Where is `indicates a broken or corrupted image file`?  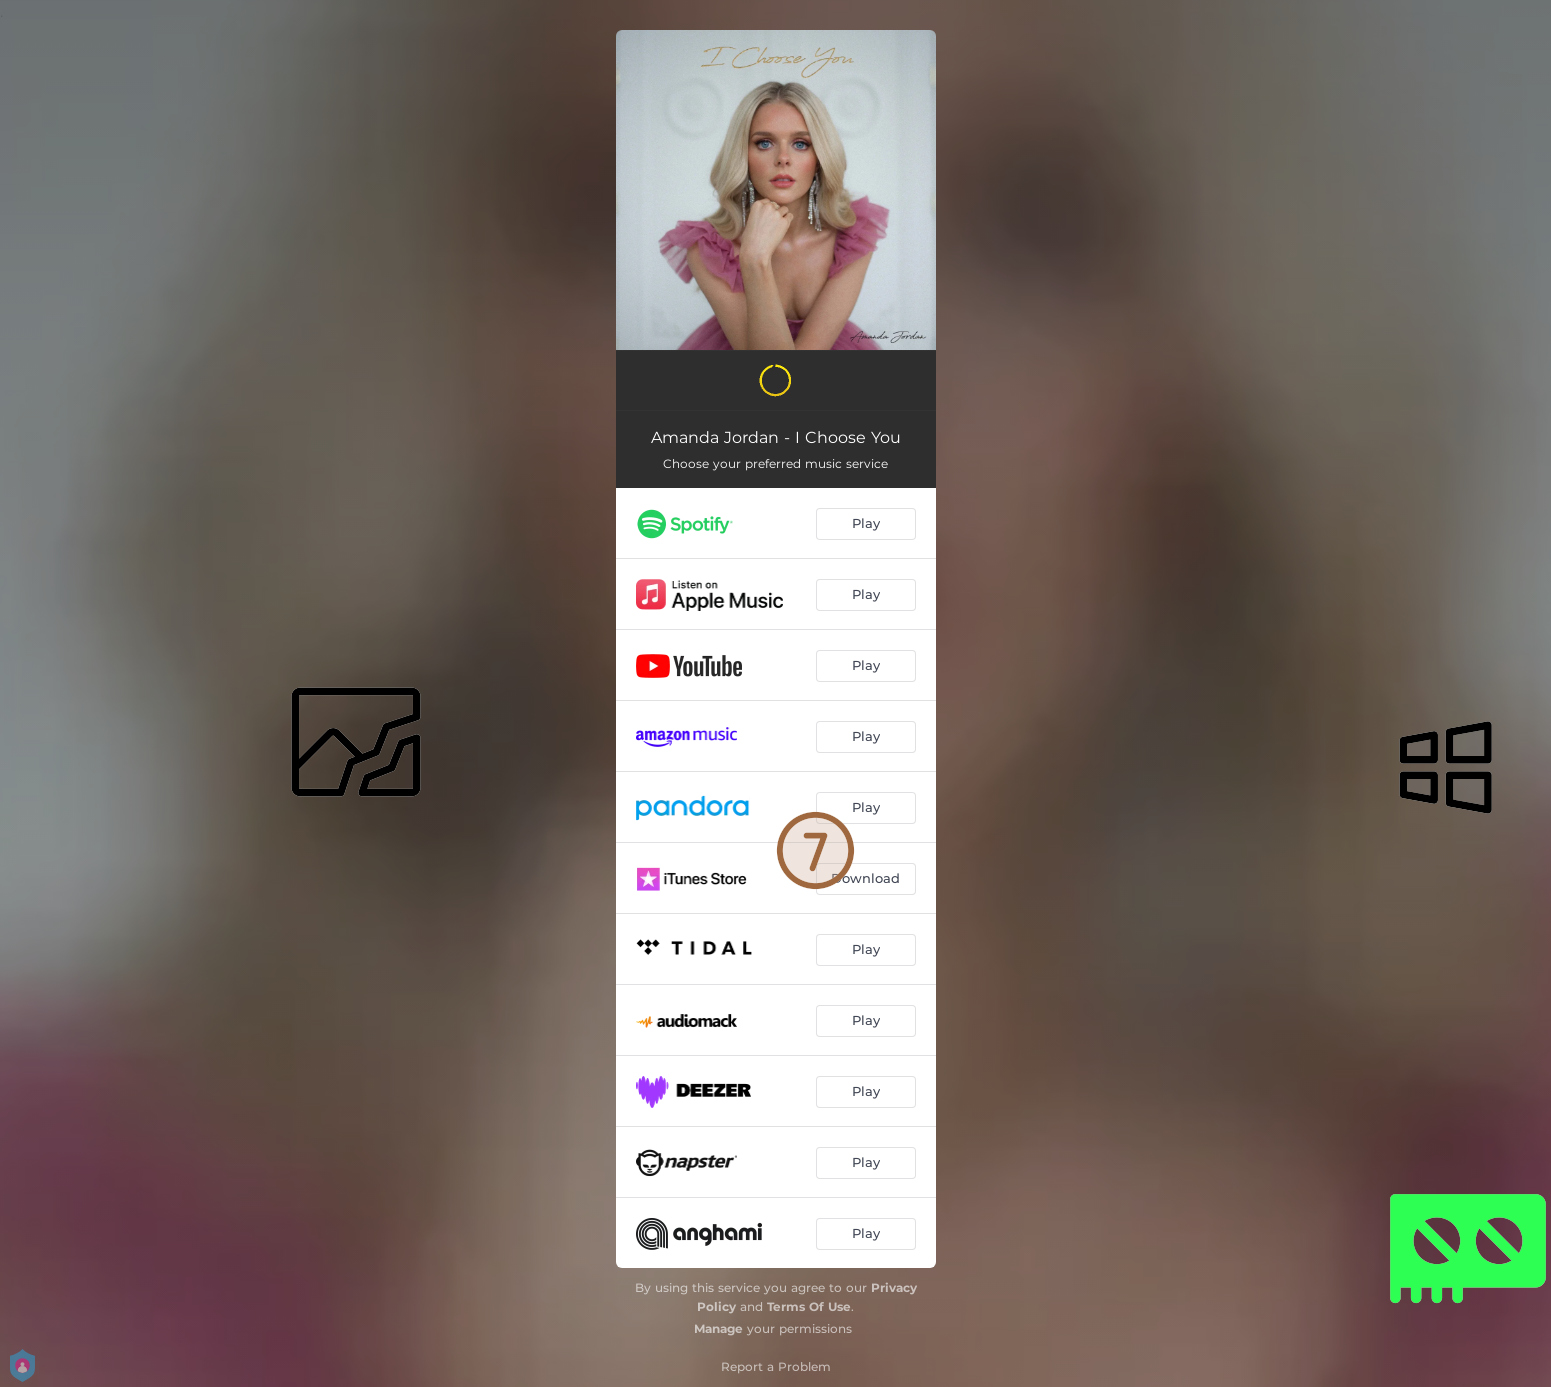
indicates a broken or corrupted image file is located at coordinates (356, 742).